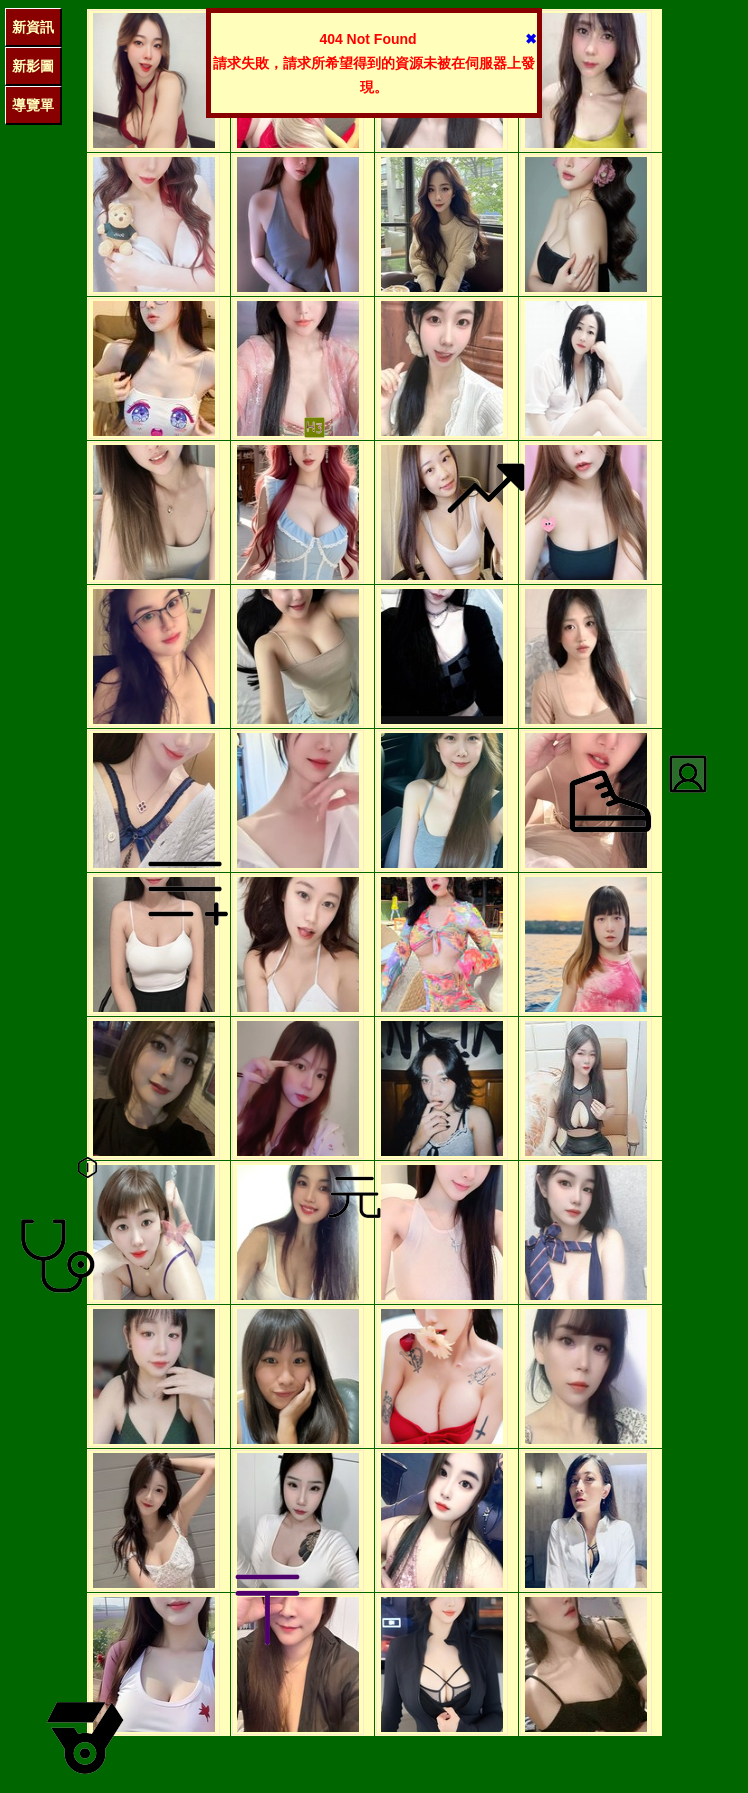 Image resolution: width=748 pixels, height=1793 pixels. I want to click on add a new item to the list, so click(185, 889).